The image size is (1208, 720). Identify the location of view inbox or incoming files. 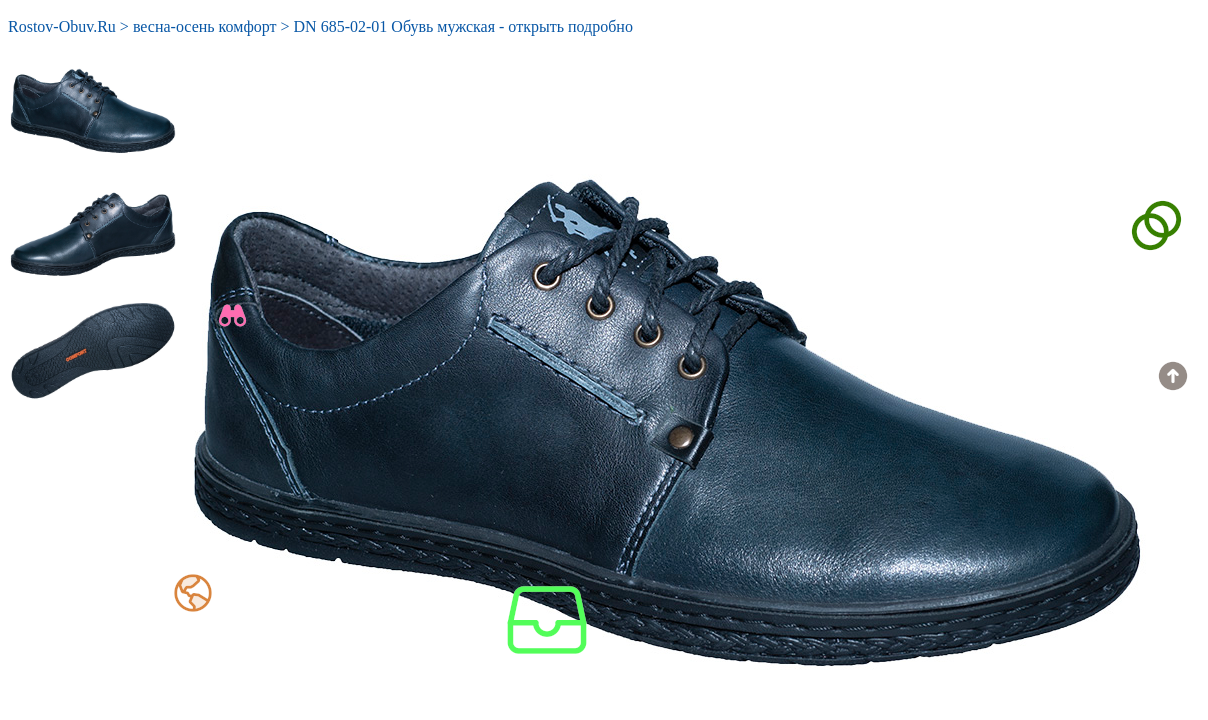
(547, 620).